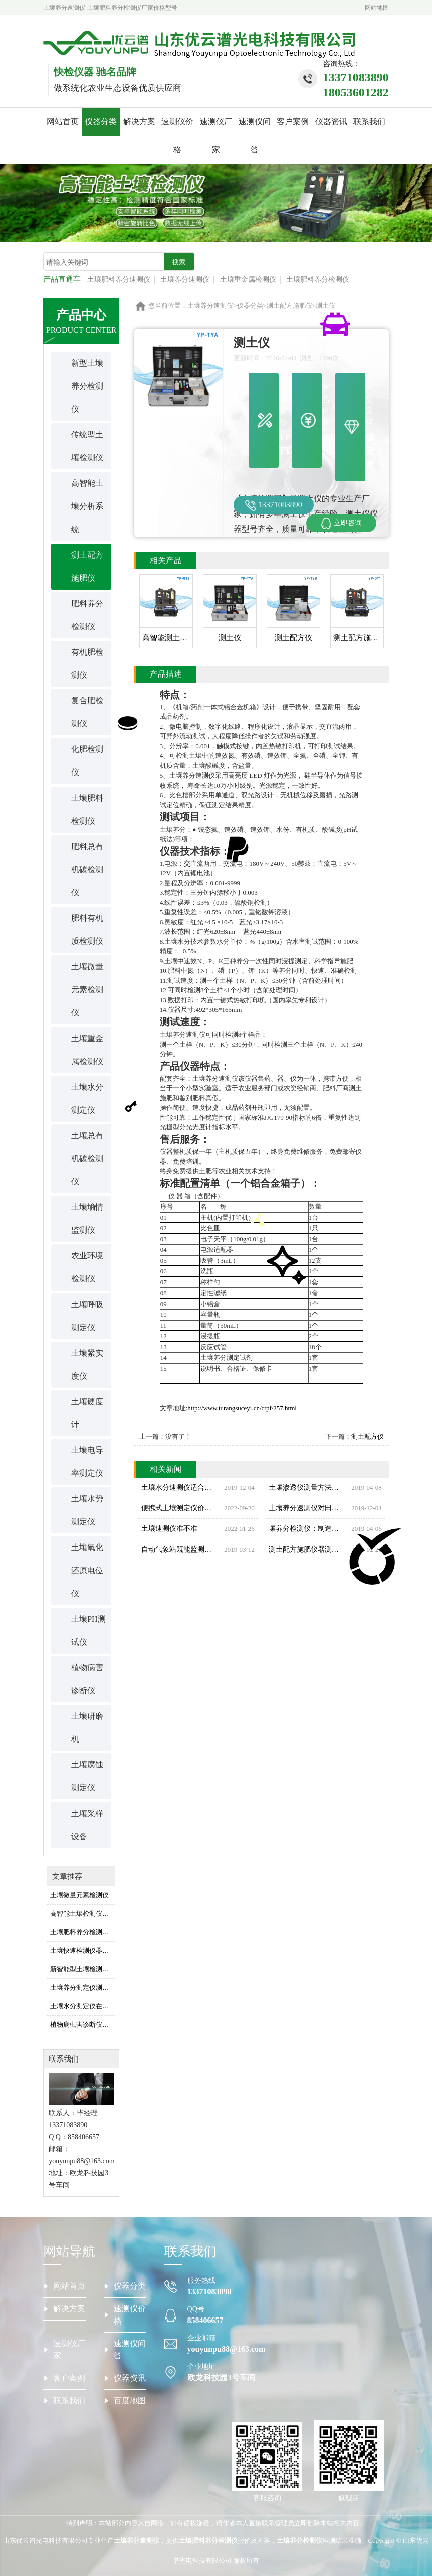 The width and height of the screenshot is (432, 2576). Describe the element at coordinates (335, 324) in the screenshot. I see `view nearby police stations or services` at that location.